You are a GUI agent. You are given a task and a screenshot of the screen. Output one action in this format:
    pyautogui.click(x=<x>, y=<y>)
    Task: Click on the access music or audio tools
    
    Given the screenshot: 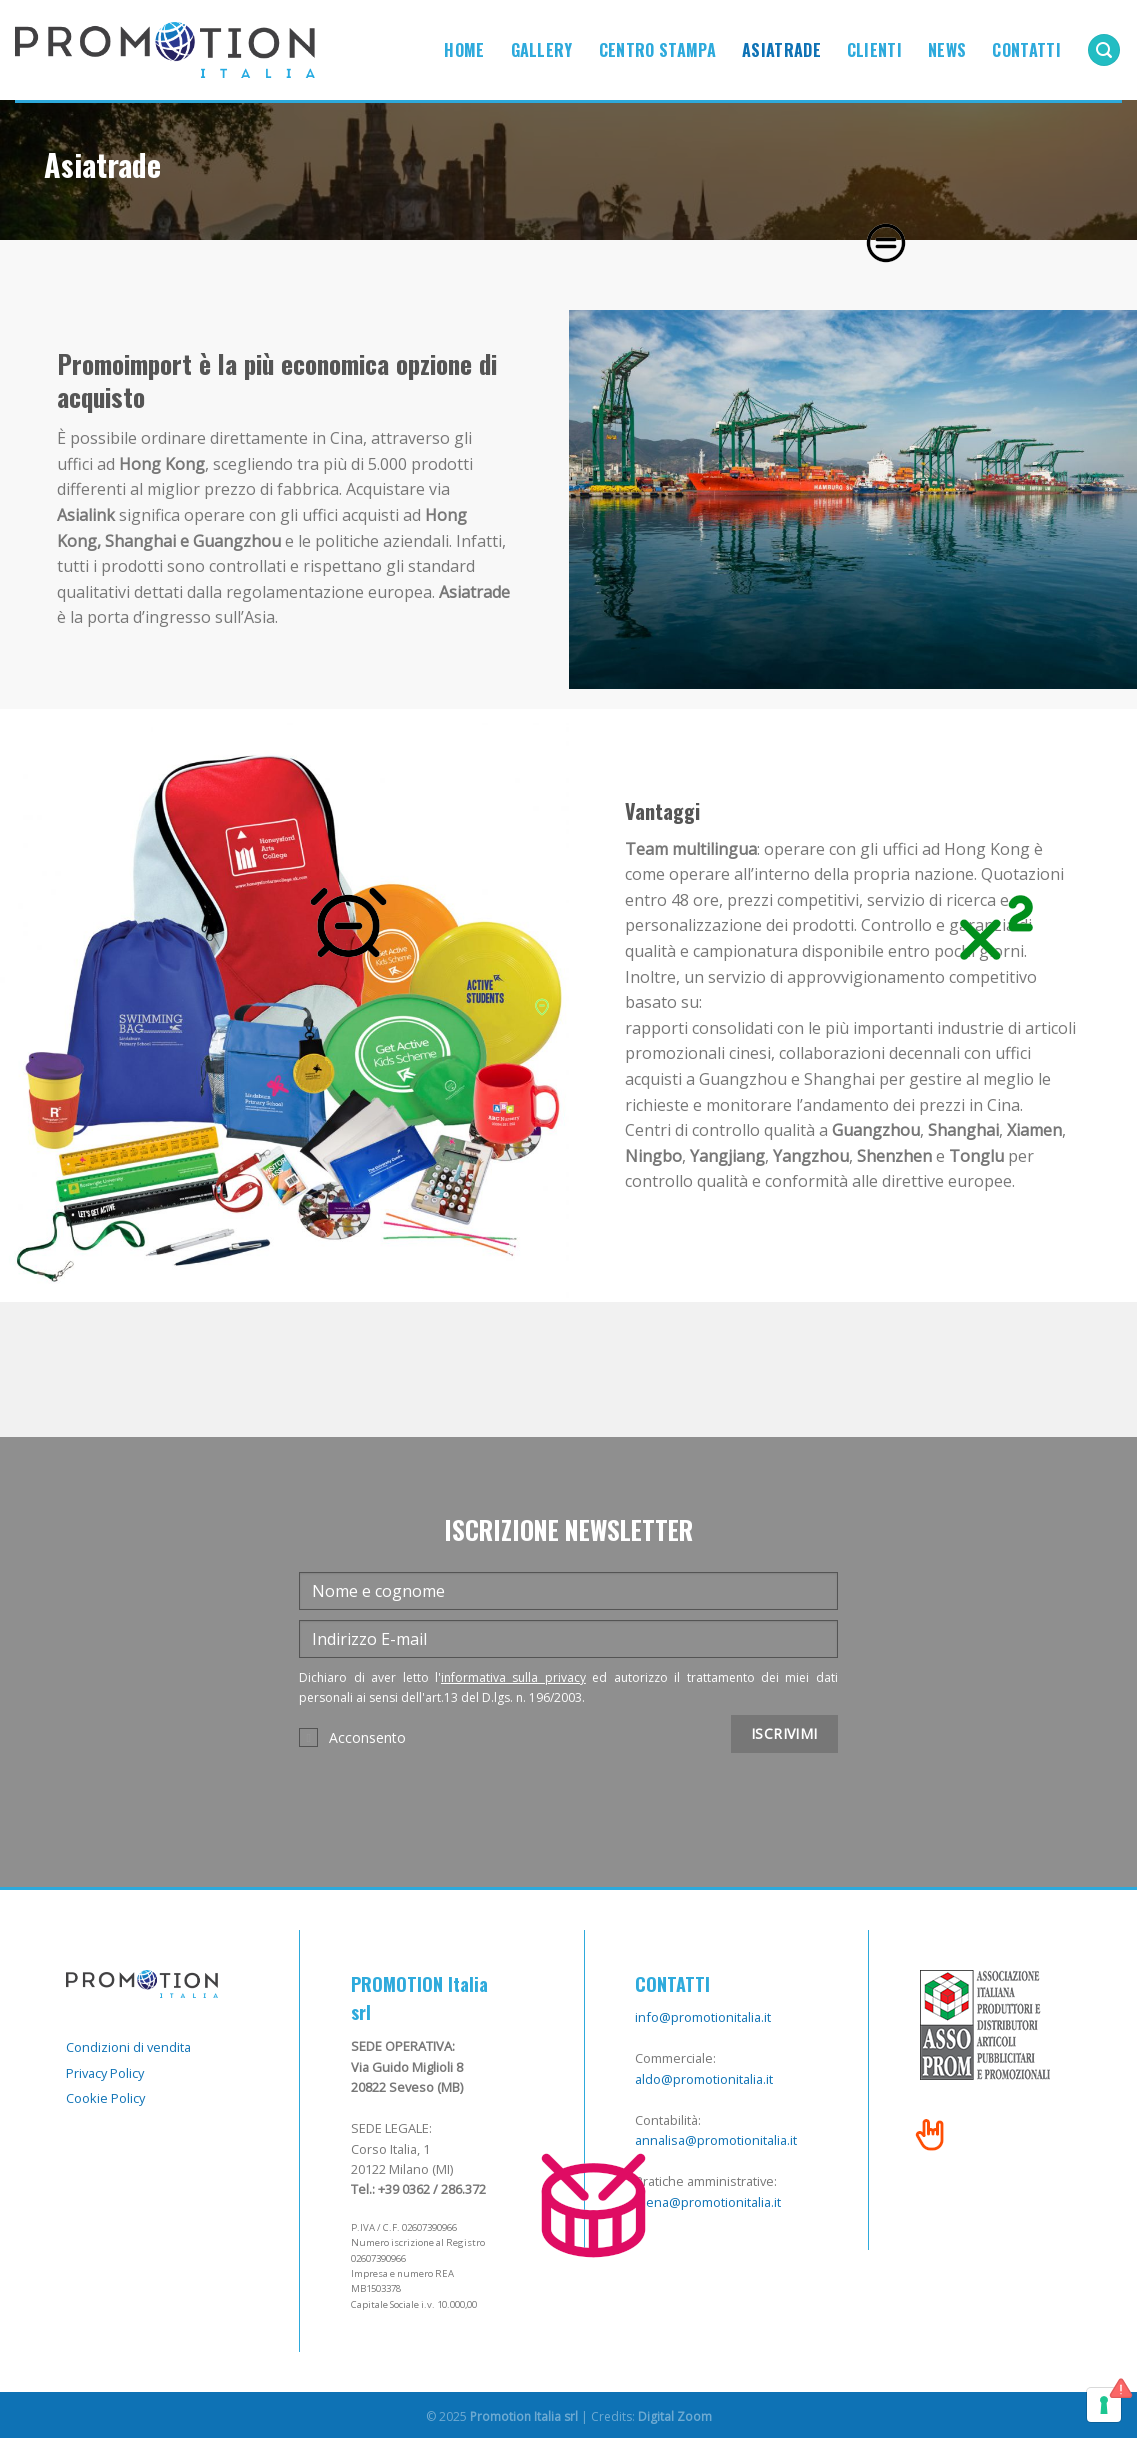 What is the action you would take?
    pyautogui.click(x=593, y=2205)
    